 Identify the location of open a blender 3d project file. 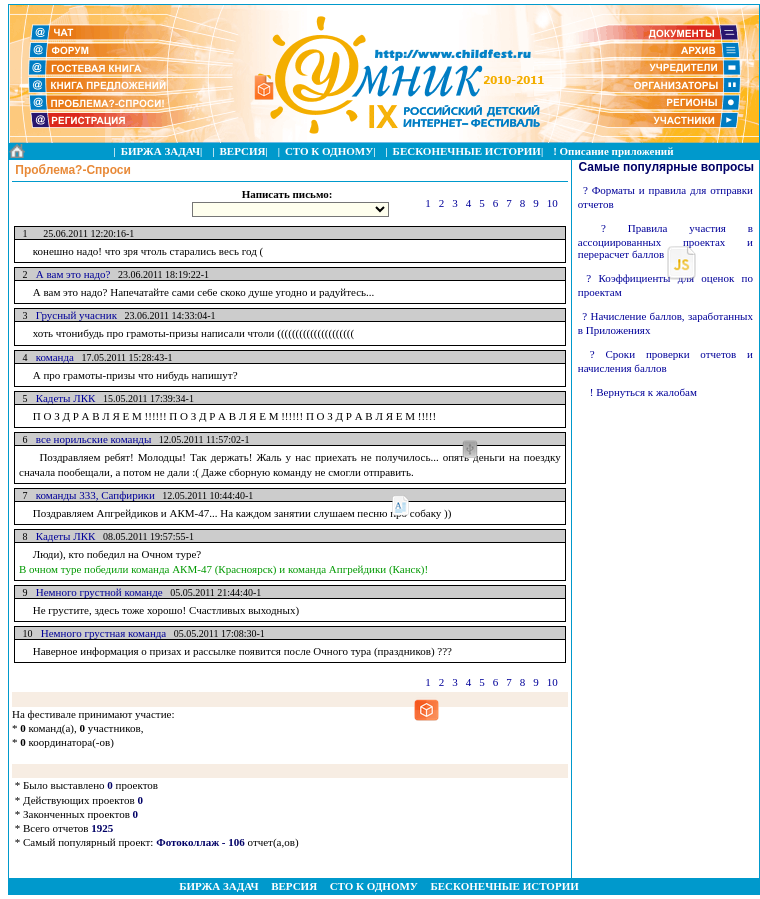
(264, 88).